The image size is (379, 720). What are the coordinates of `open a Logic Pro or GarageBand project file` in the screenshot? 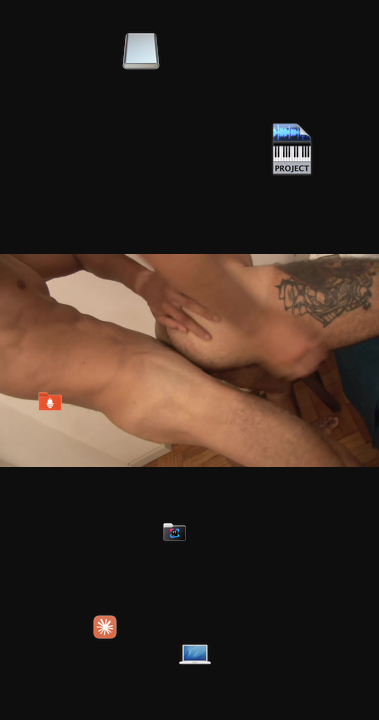 It's located at (292, 150).